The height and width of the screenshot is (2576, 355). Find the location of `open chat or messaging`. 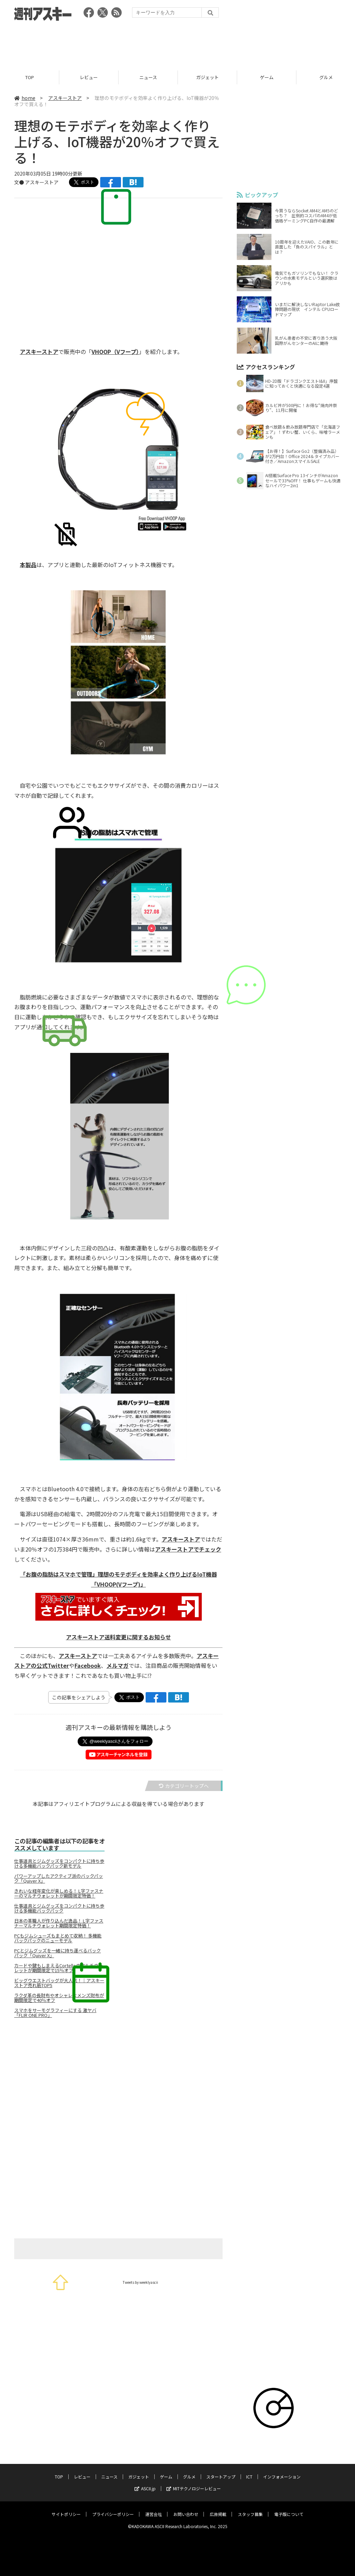

open chat or messaging is located at coordinates (246, 985).